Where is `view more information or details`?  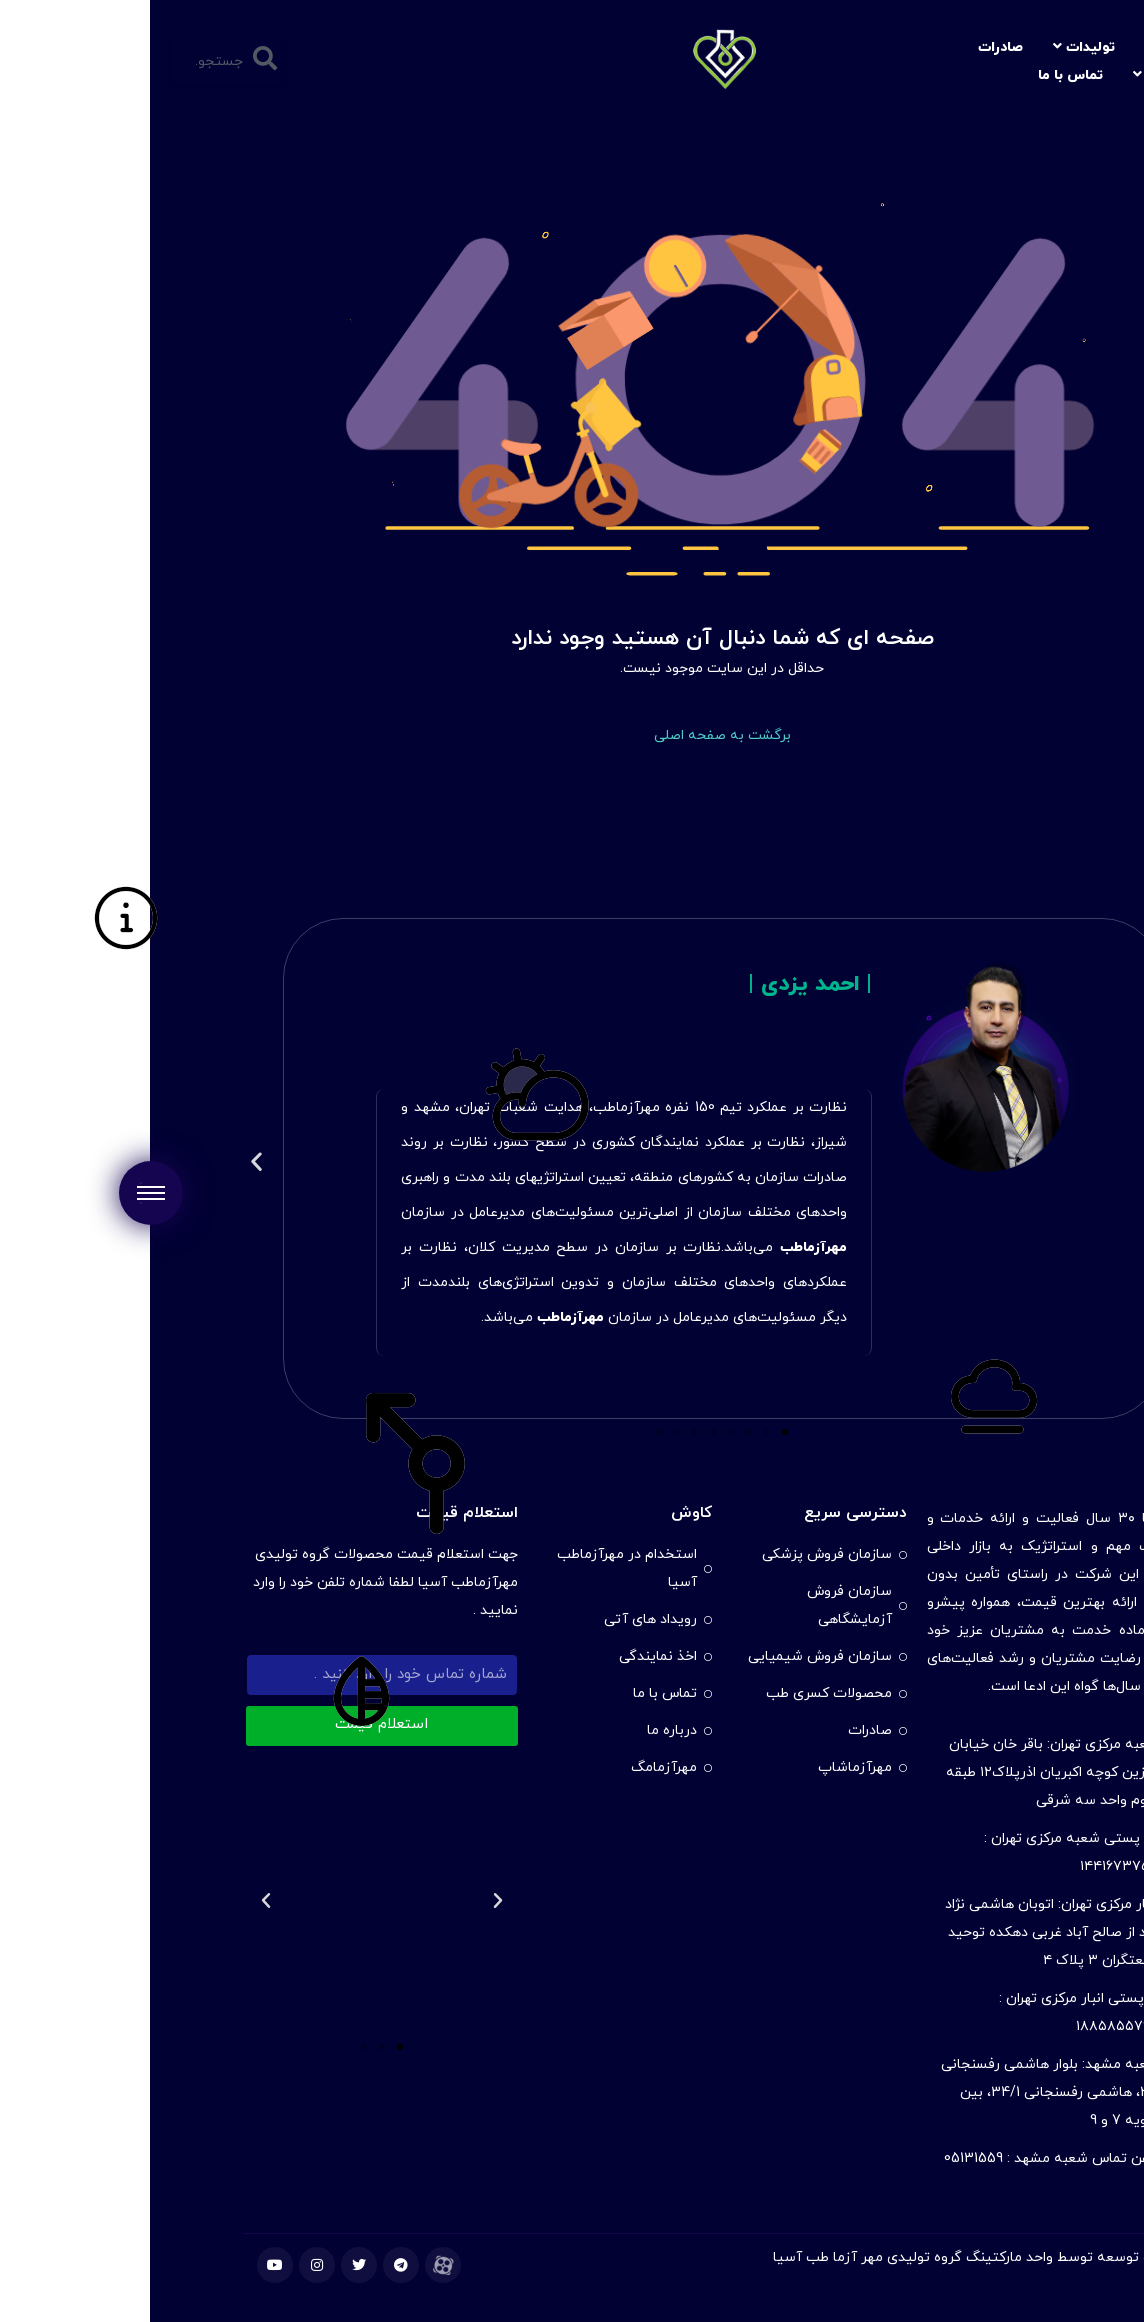
view more information or details is located at coordinates (126, 918).